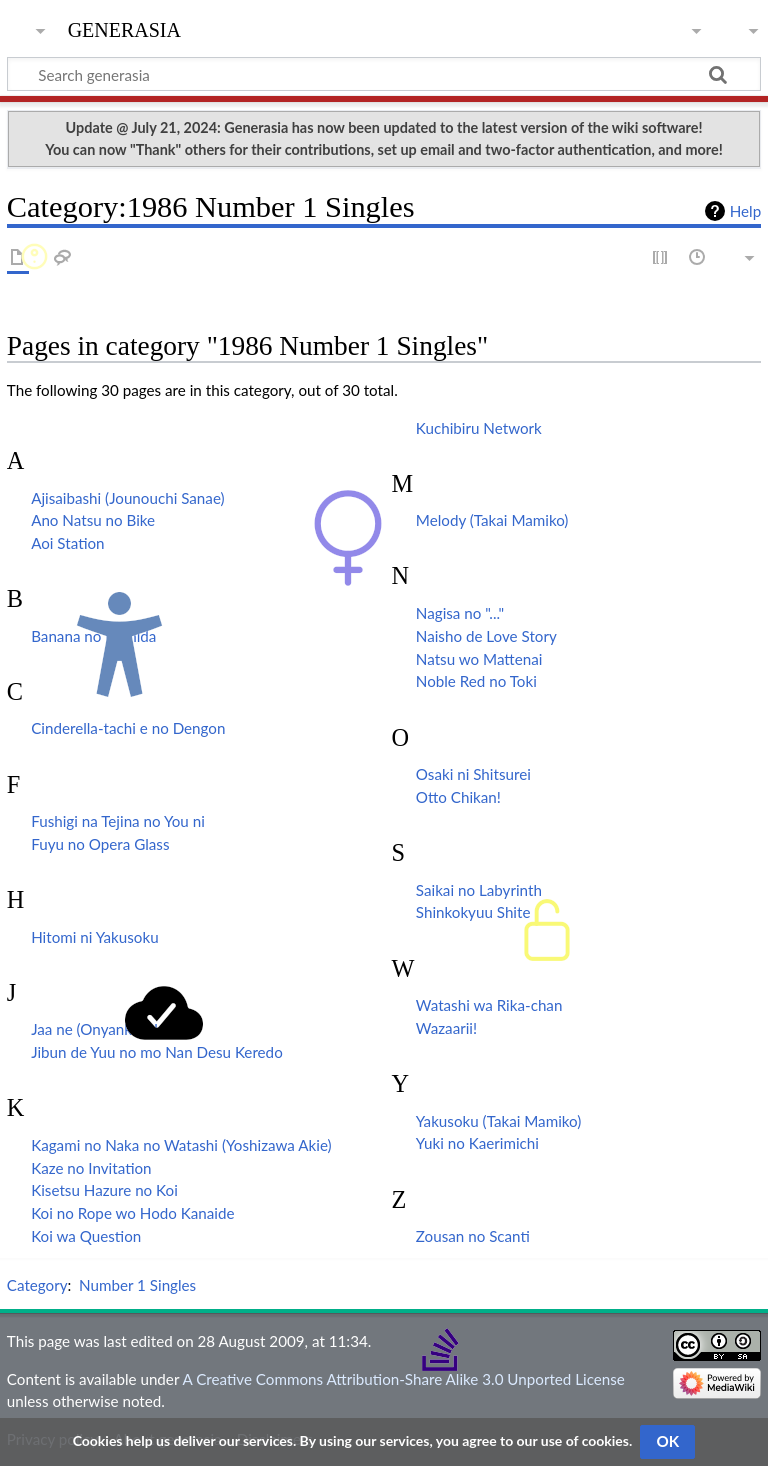 Image resolution: width=768 pixels, height=1466 pixels. Describe the element at coordinates (440, 1349) in the screenshot. I see `visit Stack Overflow website` at that location.